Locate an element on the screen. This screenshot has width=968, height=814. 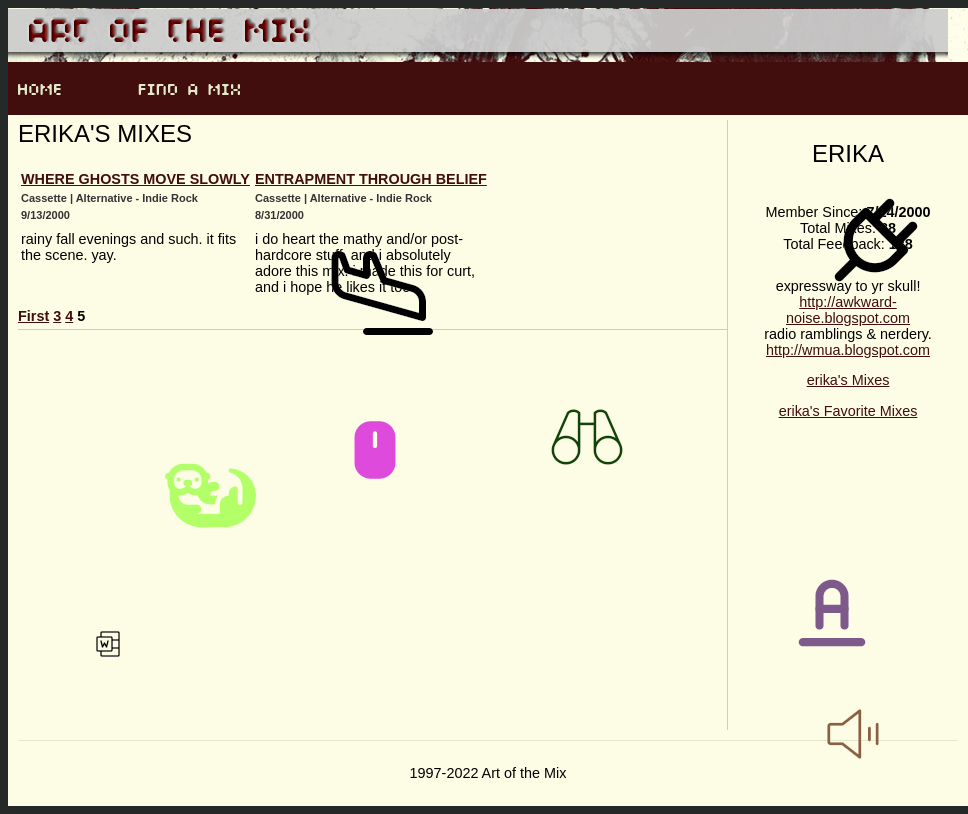
otter mascot or brand logo is located at coordinates (210, 495).